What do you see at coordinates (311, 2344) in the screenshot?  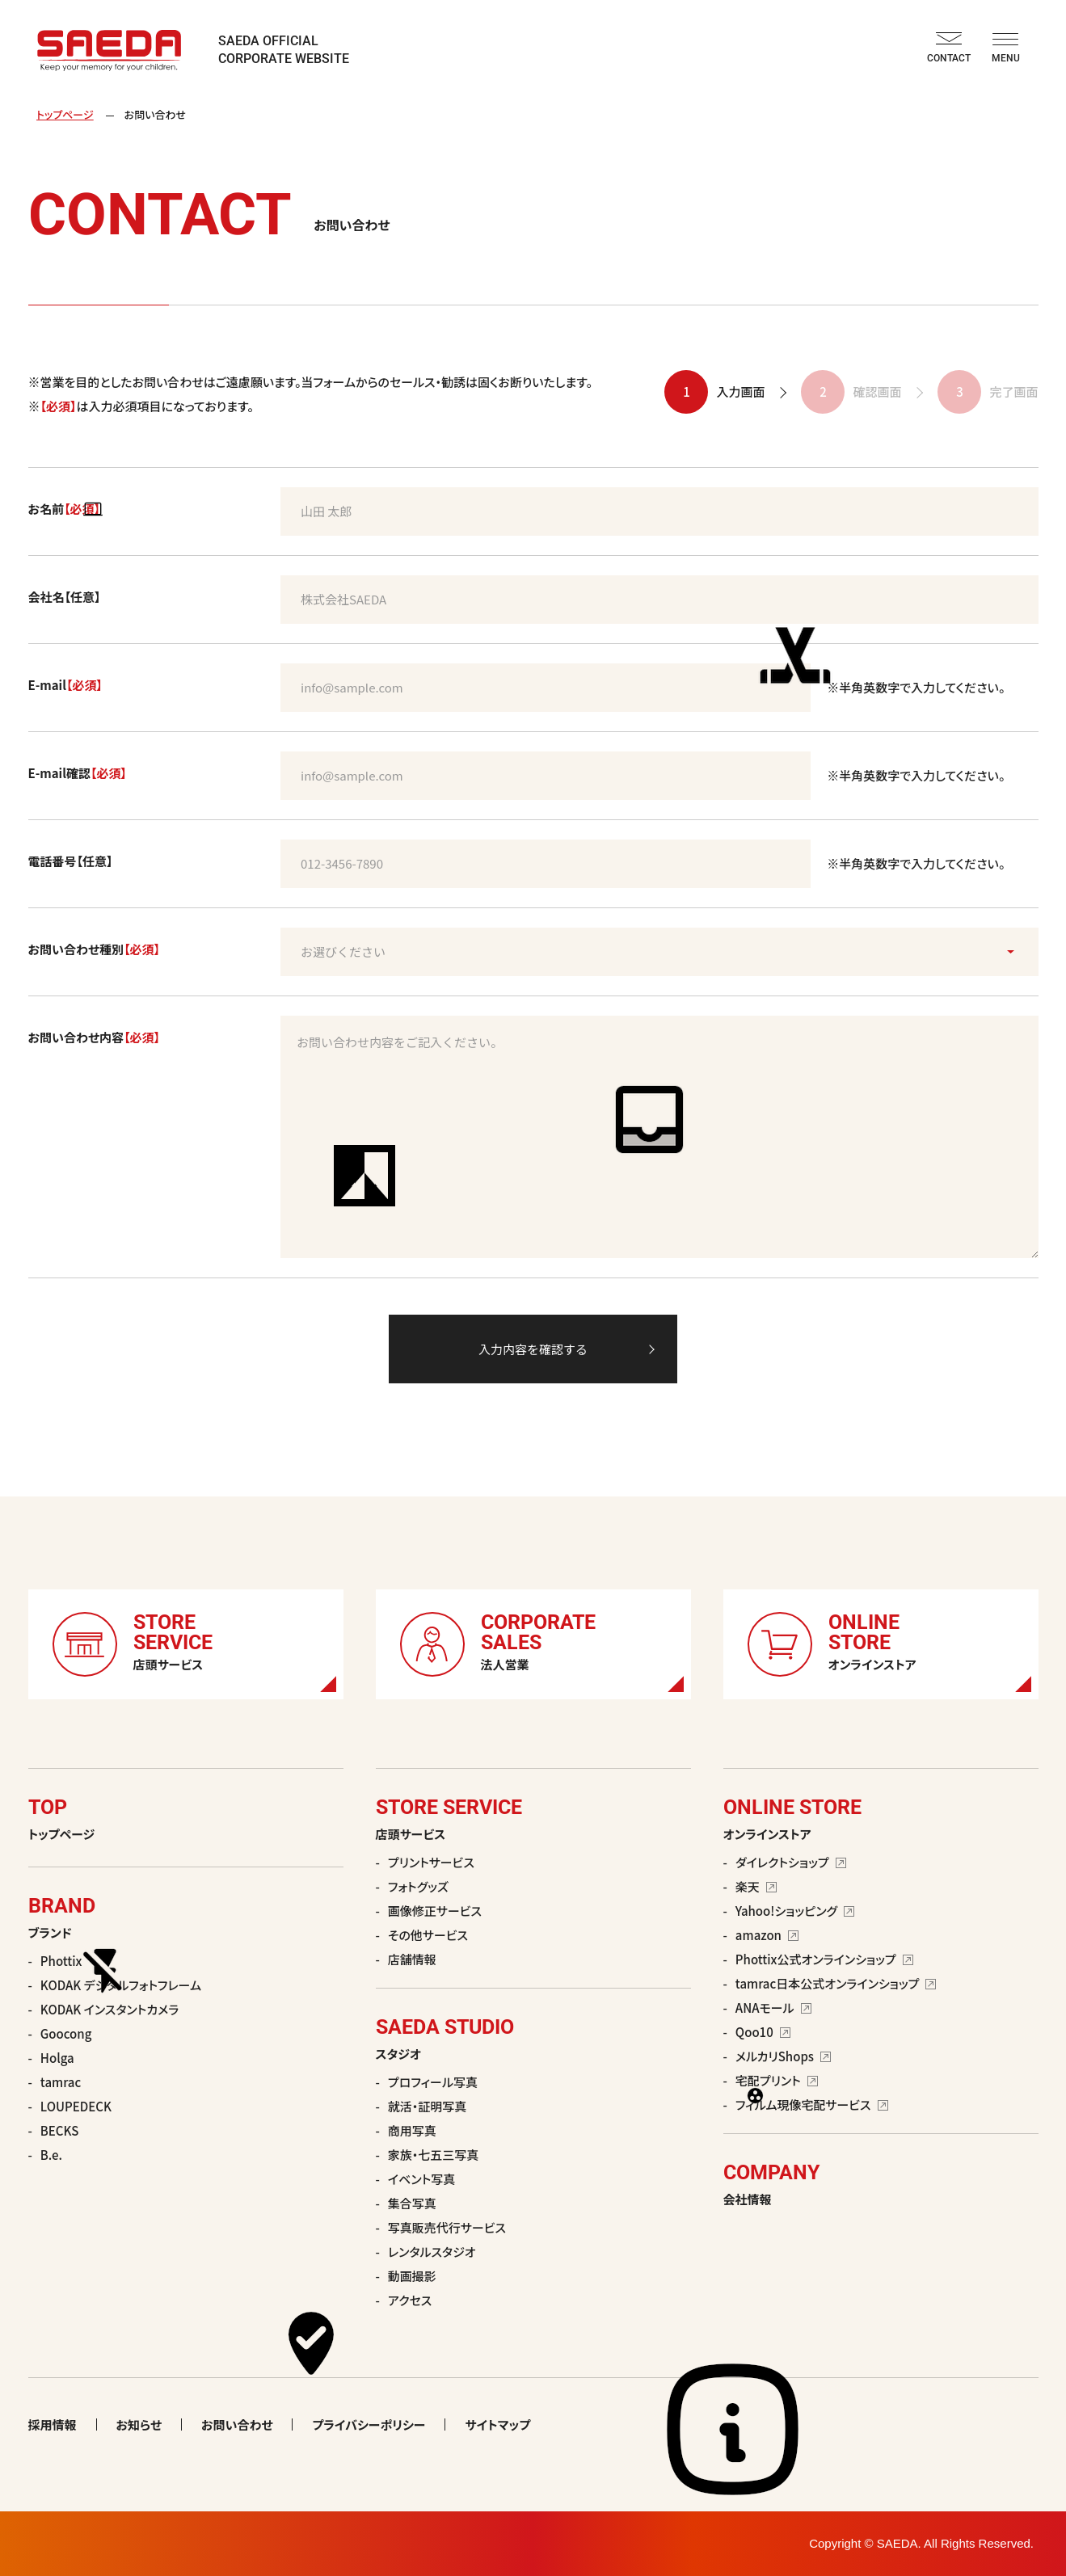 I see `confirm or select a location` at bounding box center [311, 2344].